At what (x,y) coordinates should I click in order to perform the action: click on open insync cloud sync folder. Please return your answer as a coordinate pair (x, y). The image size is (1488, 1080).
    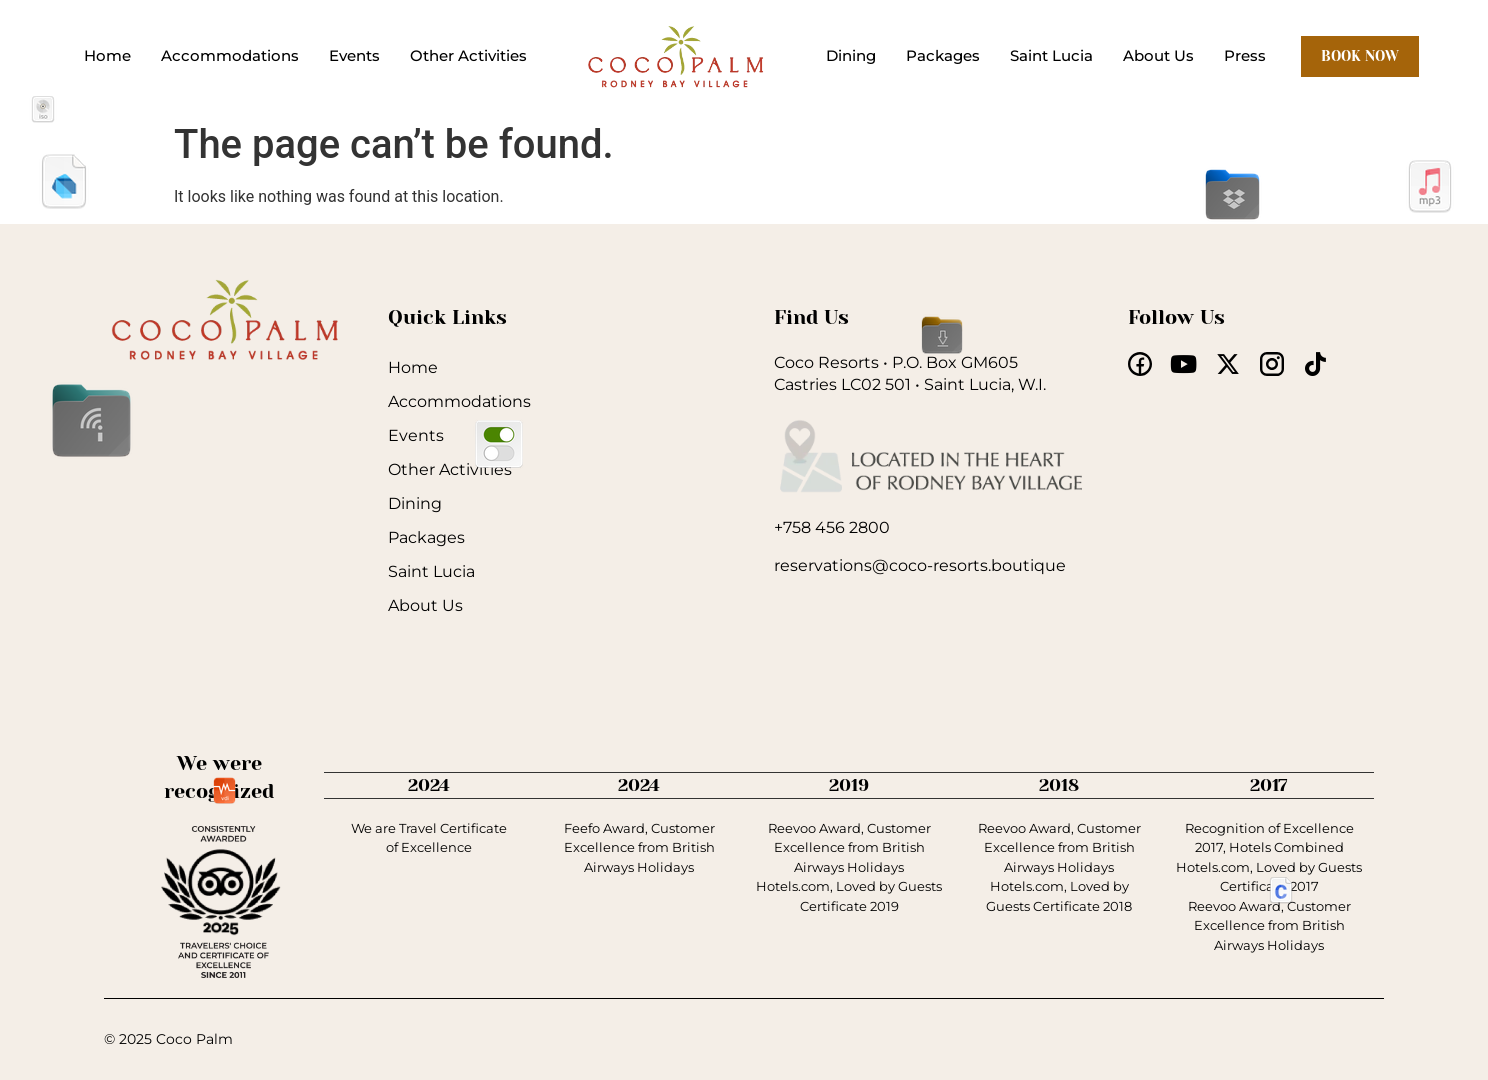
    Looking at the image, I should click on (91, 420).